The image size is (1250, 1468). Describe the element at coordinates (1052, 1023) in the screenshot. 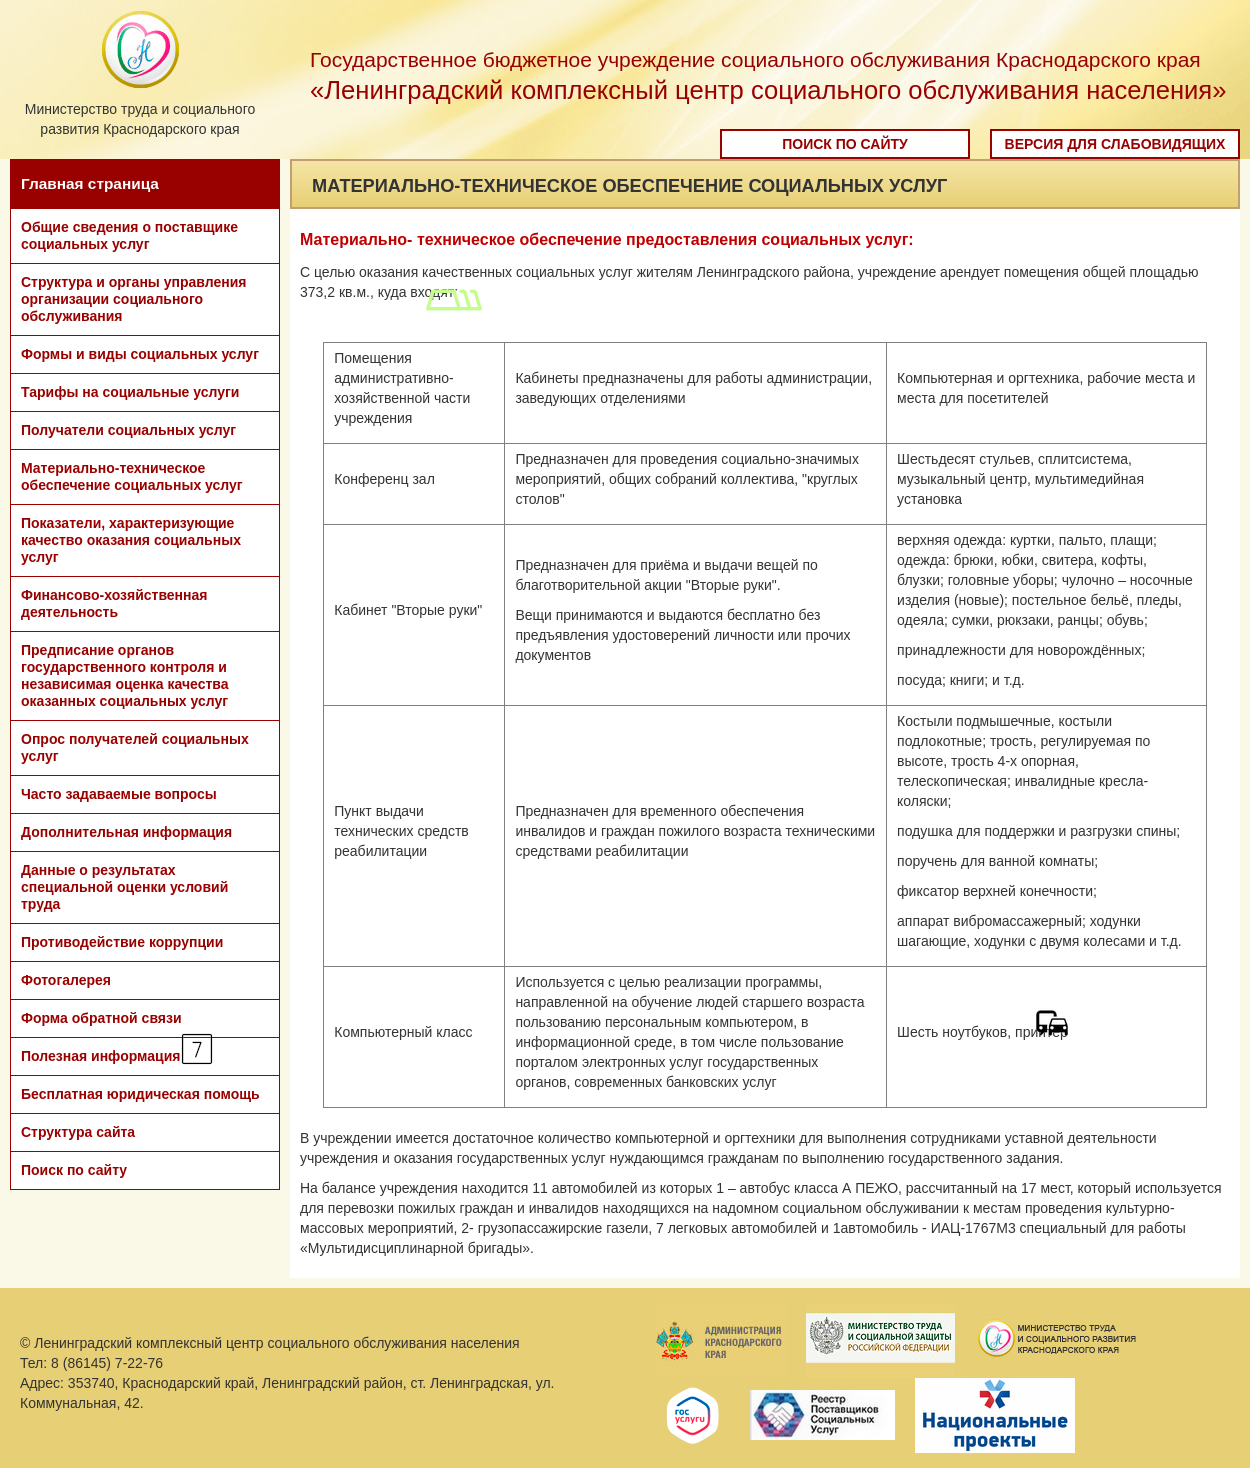

I see `view commute options` at that location.